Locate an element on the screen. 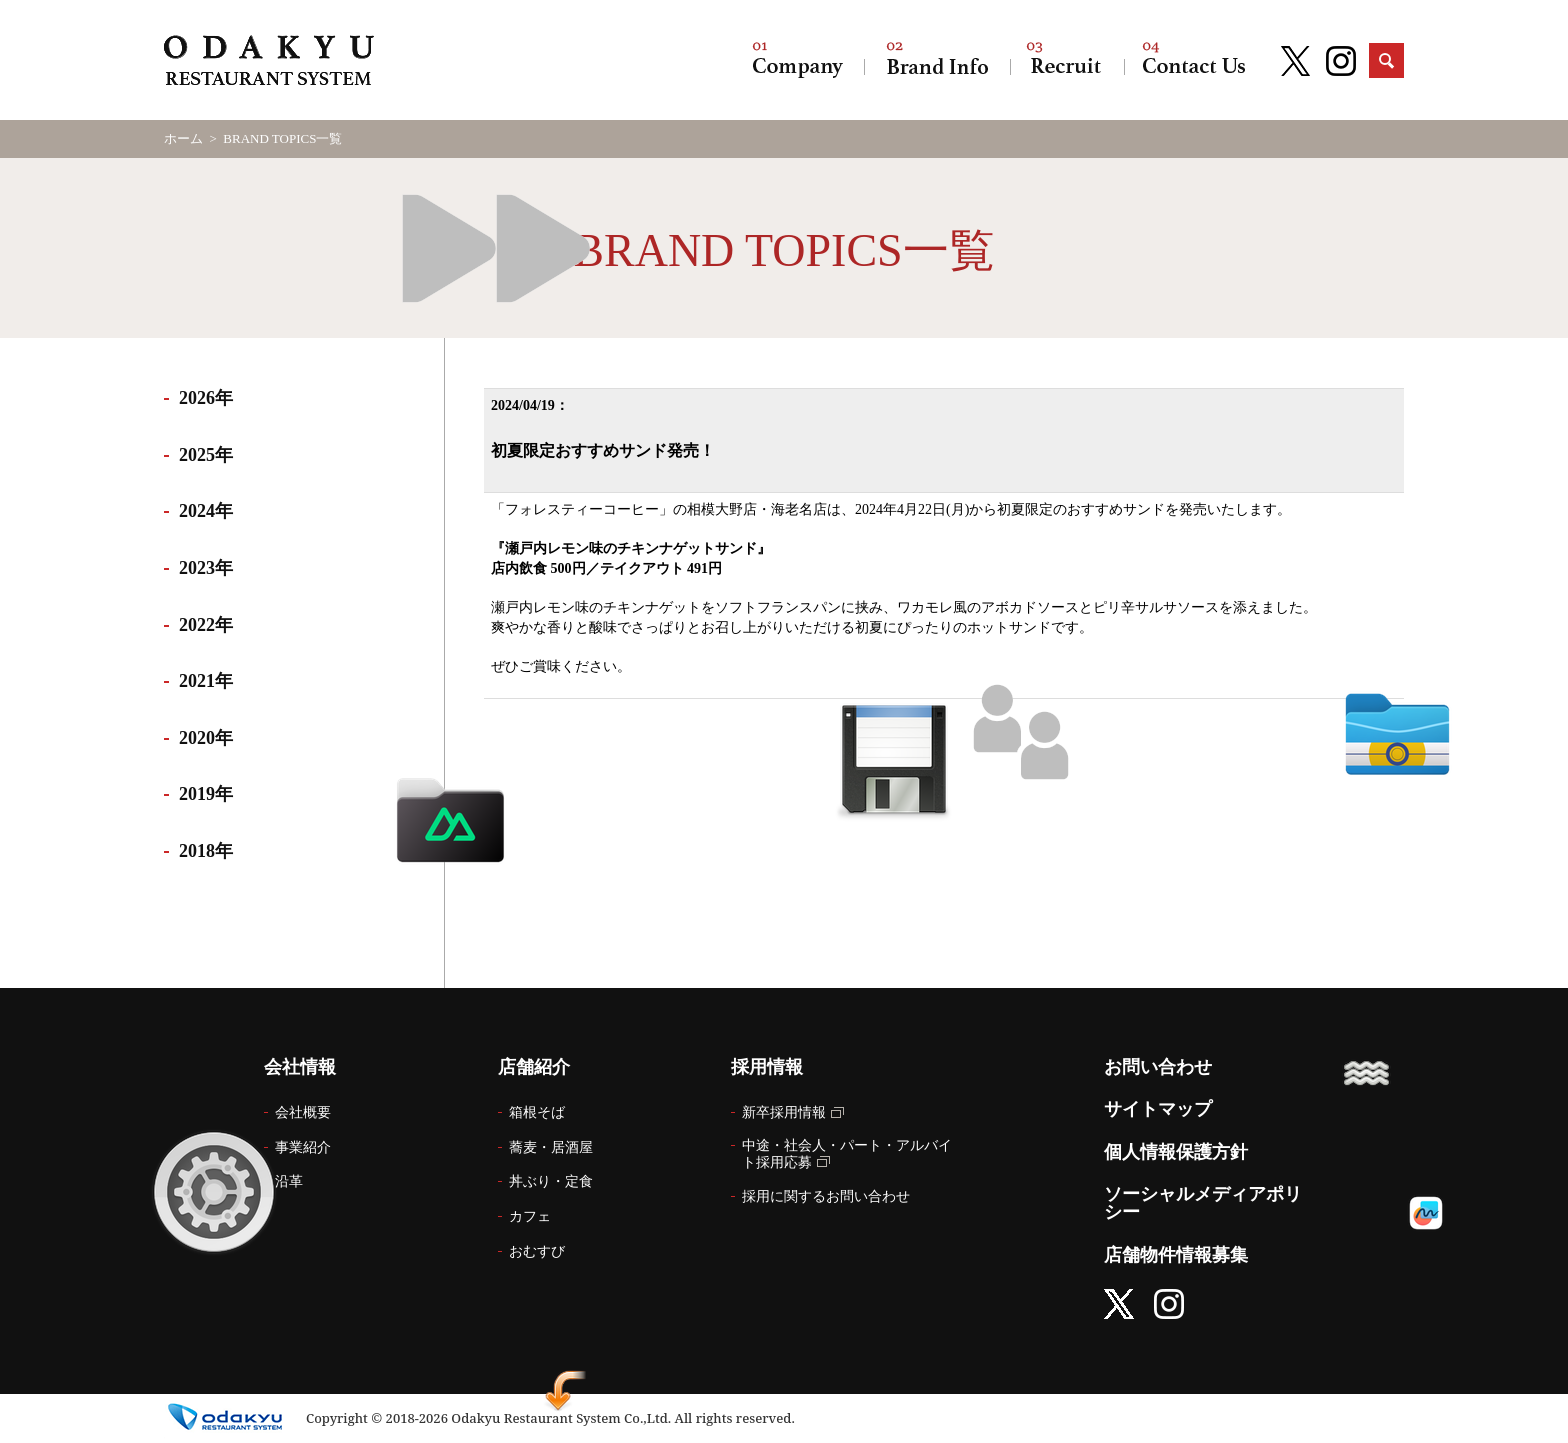  skip forward in media playback is located at coordinates (497, 248).